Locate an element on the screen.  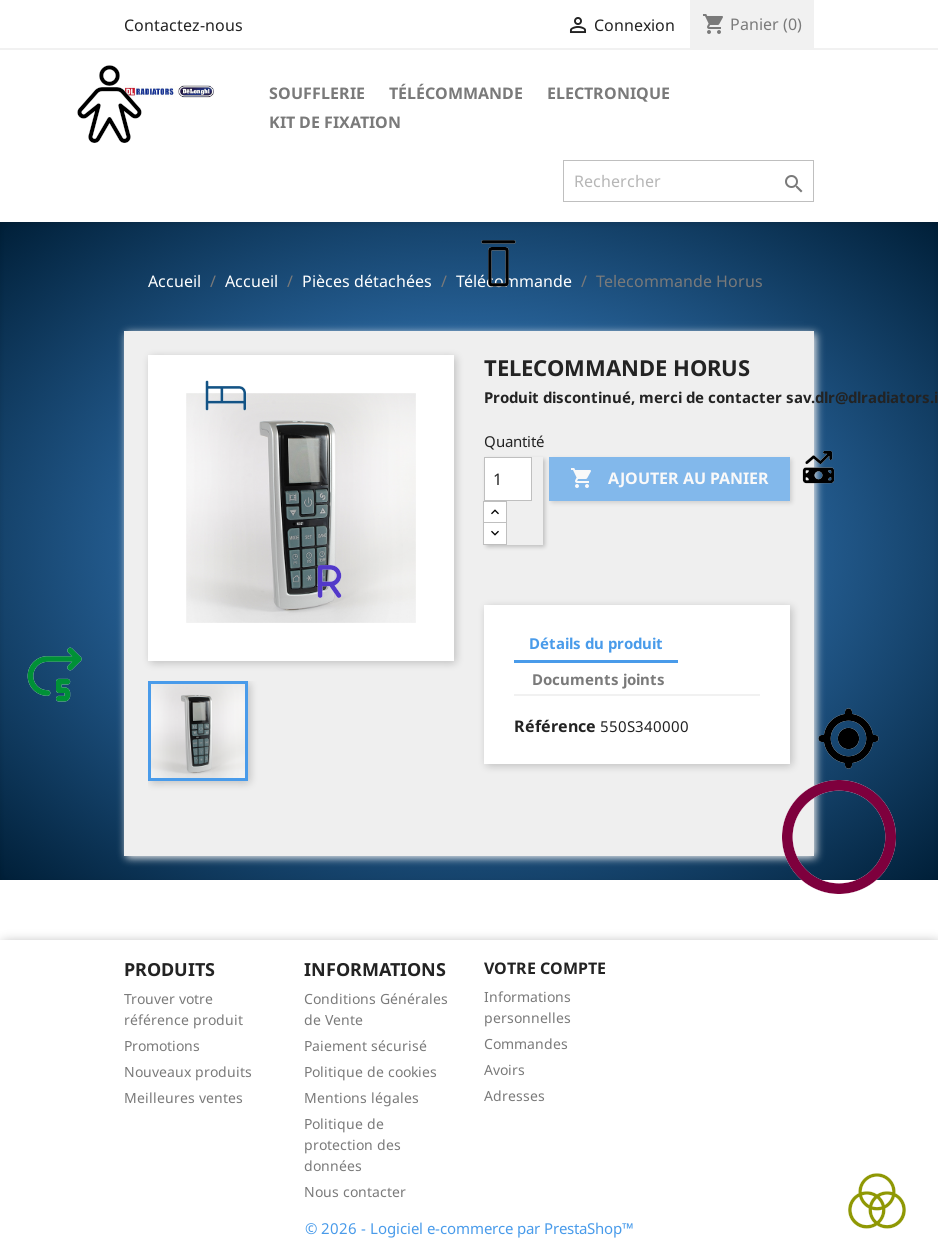
align element to top edge is located at coordinates (498, 262).